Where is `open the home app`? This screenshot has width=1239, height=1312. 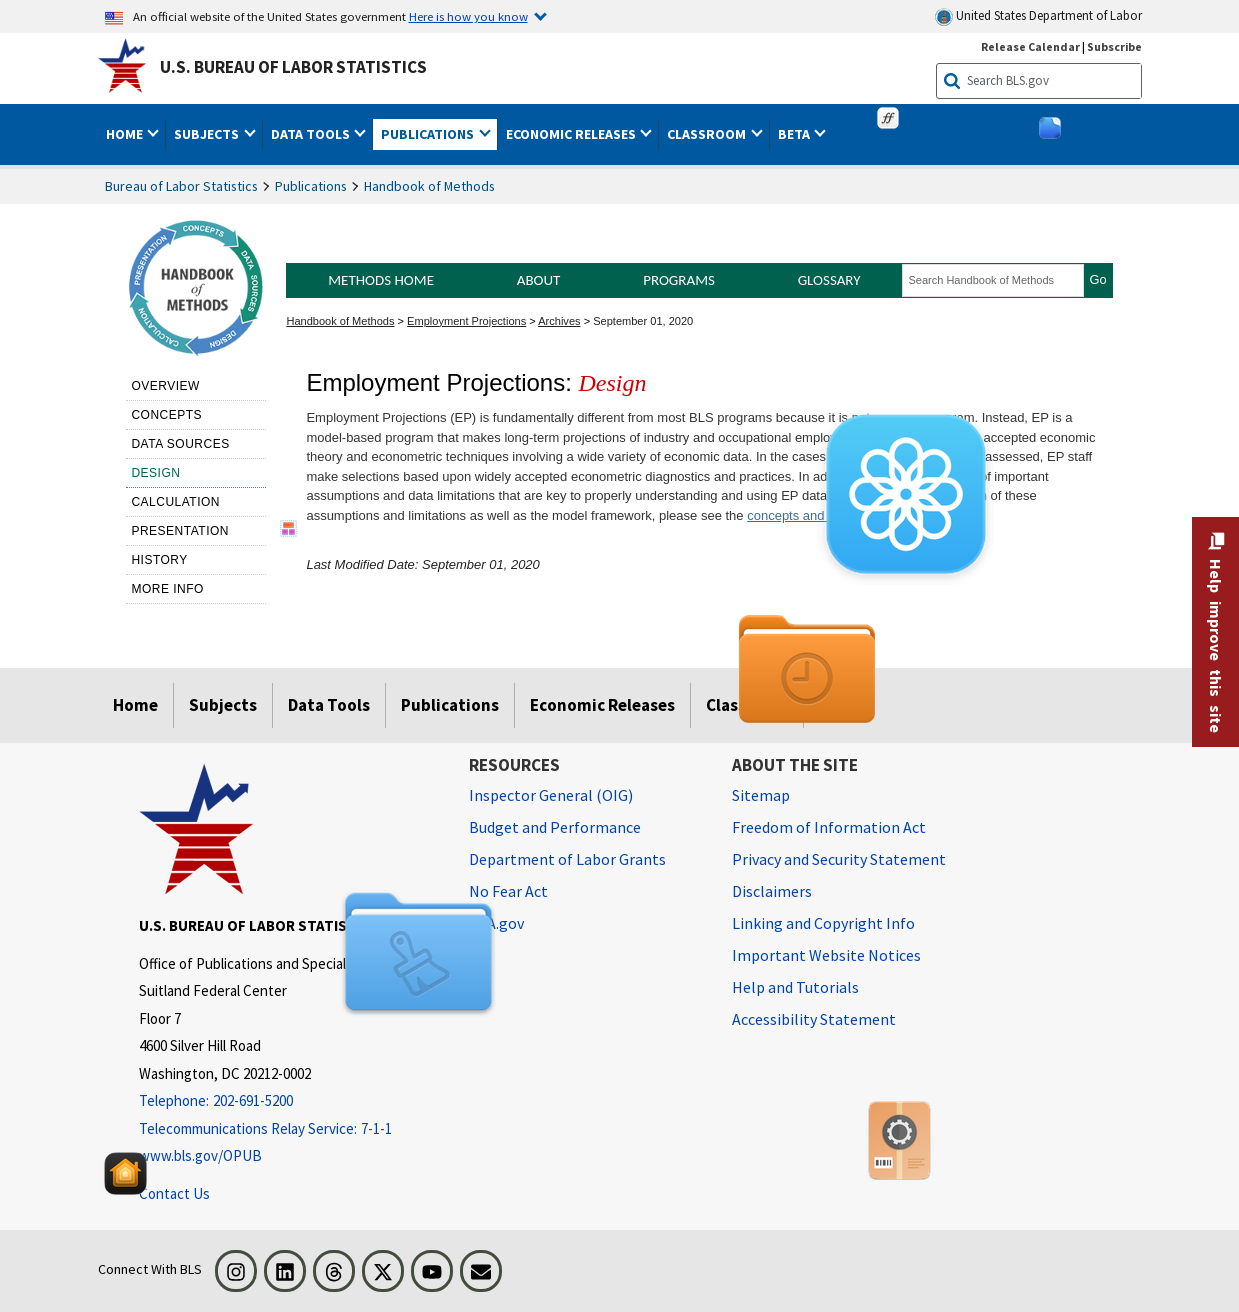 open the home app is located at coordinates (125, 1173).